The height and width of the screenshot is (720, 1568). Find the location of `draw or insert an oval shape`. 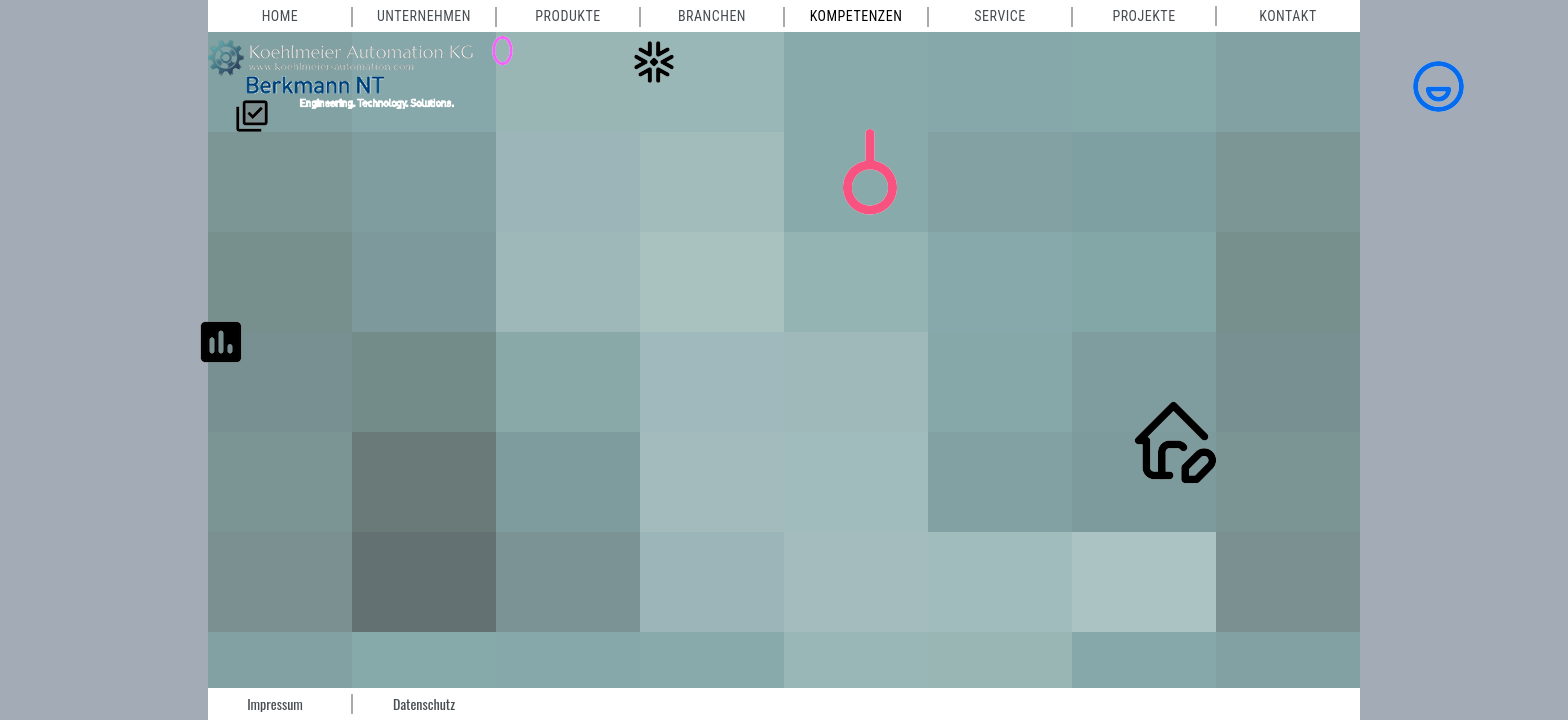

draw or insert an oval shape is located at coordinates (502, 50).